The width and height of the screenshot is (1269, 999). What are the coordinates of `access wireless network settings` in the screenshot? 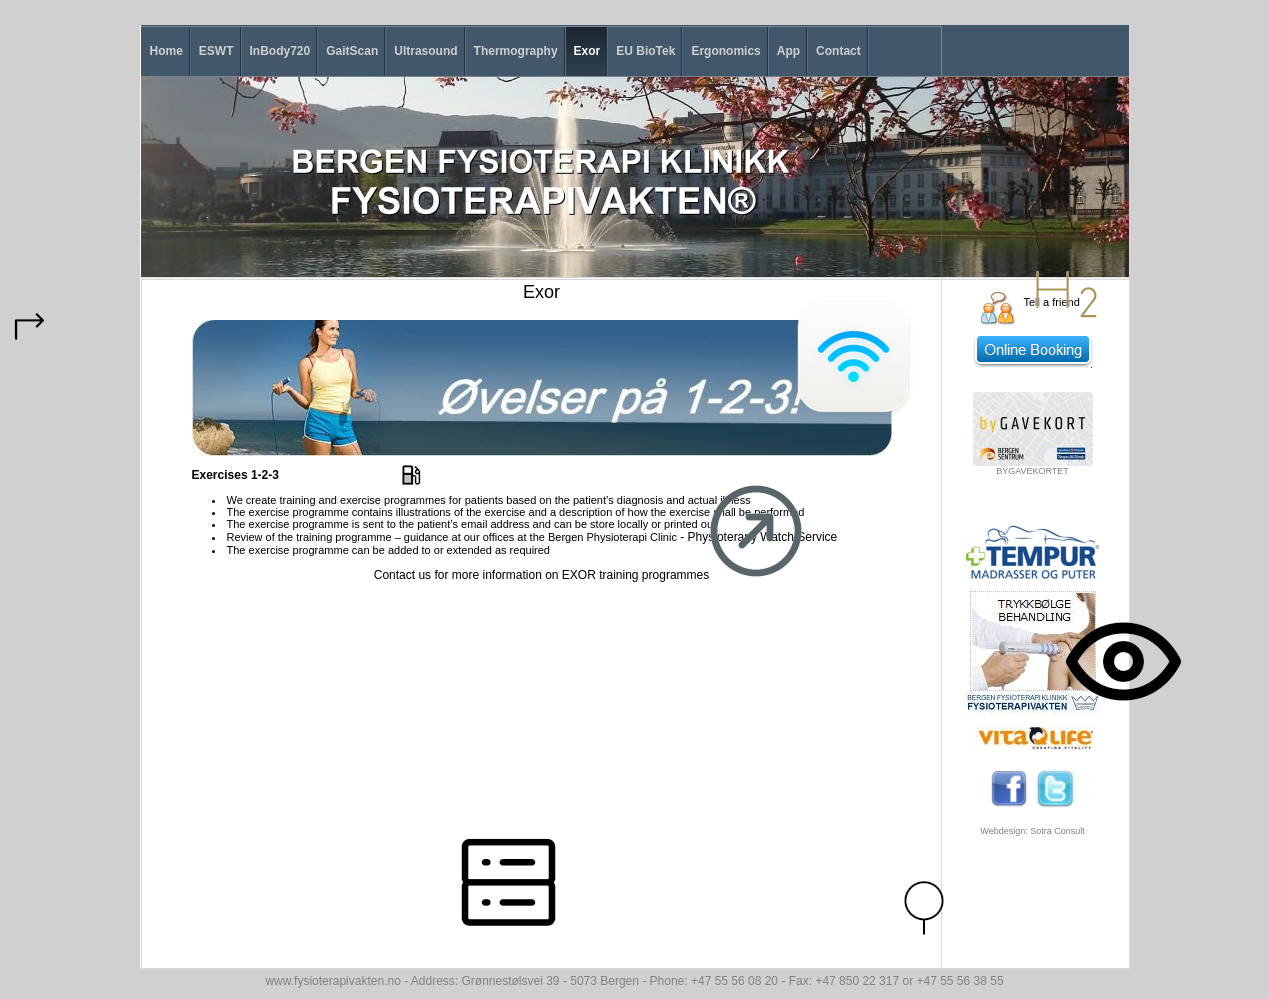 It's located at (853, 356).